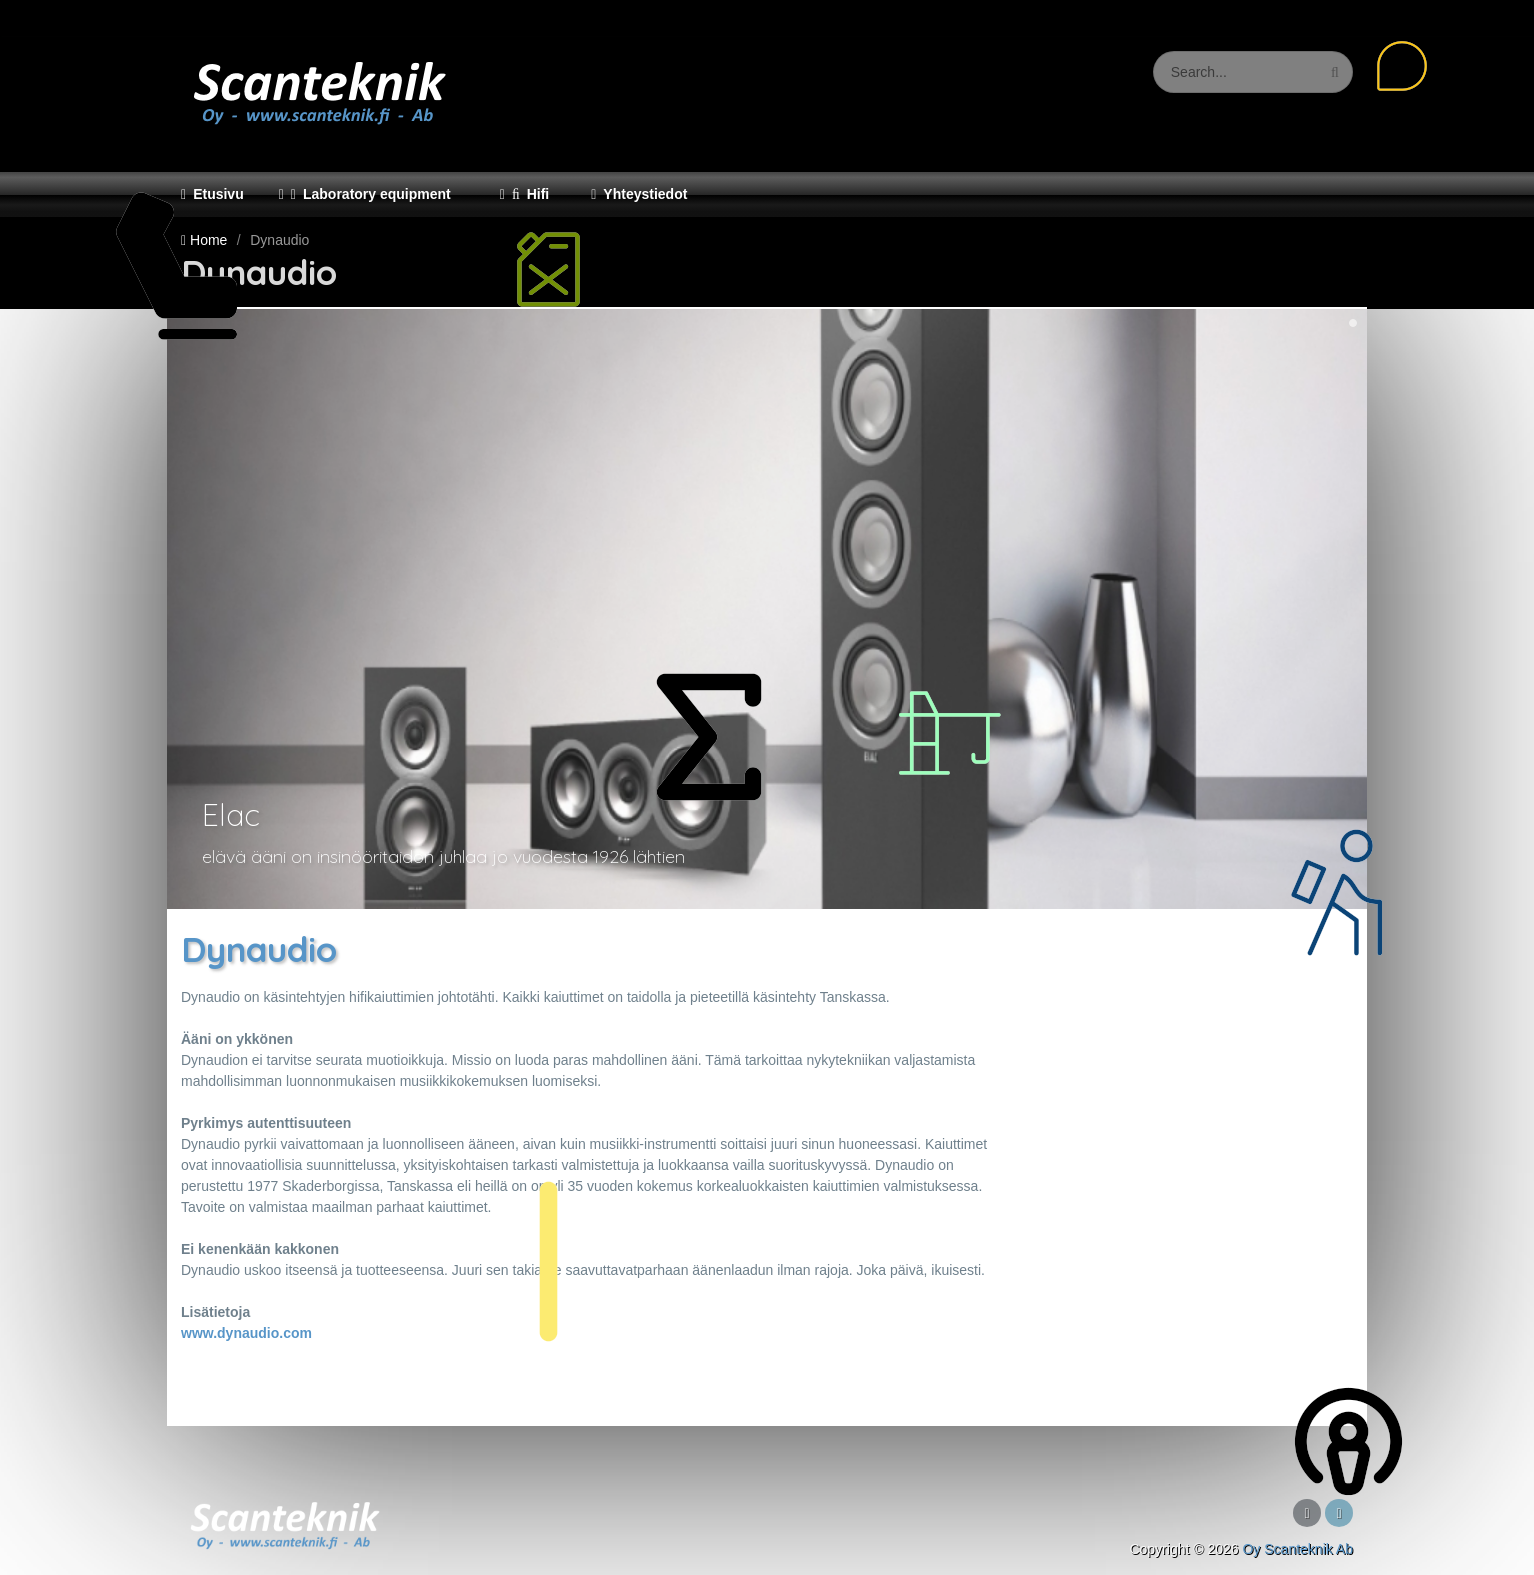 Image resolution: width=1534 pixels, height=1575 pixels. What do you see at coordinates (1401, 67) in the screenshot?
I see `open chat or messaging` at bounding box center [1401, 67].